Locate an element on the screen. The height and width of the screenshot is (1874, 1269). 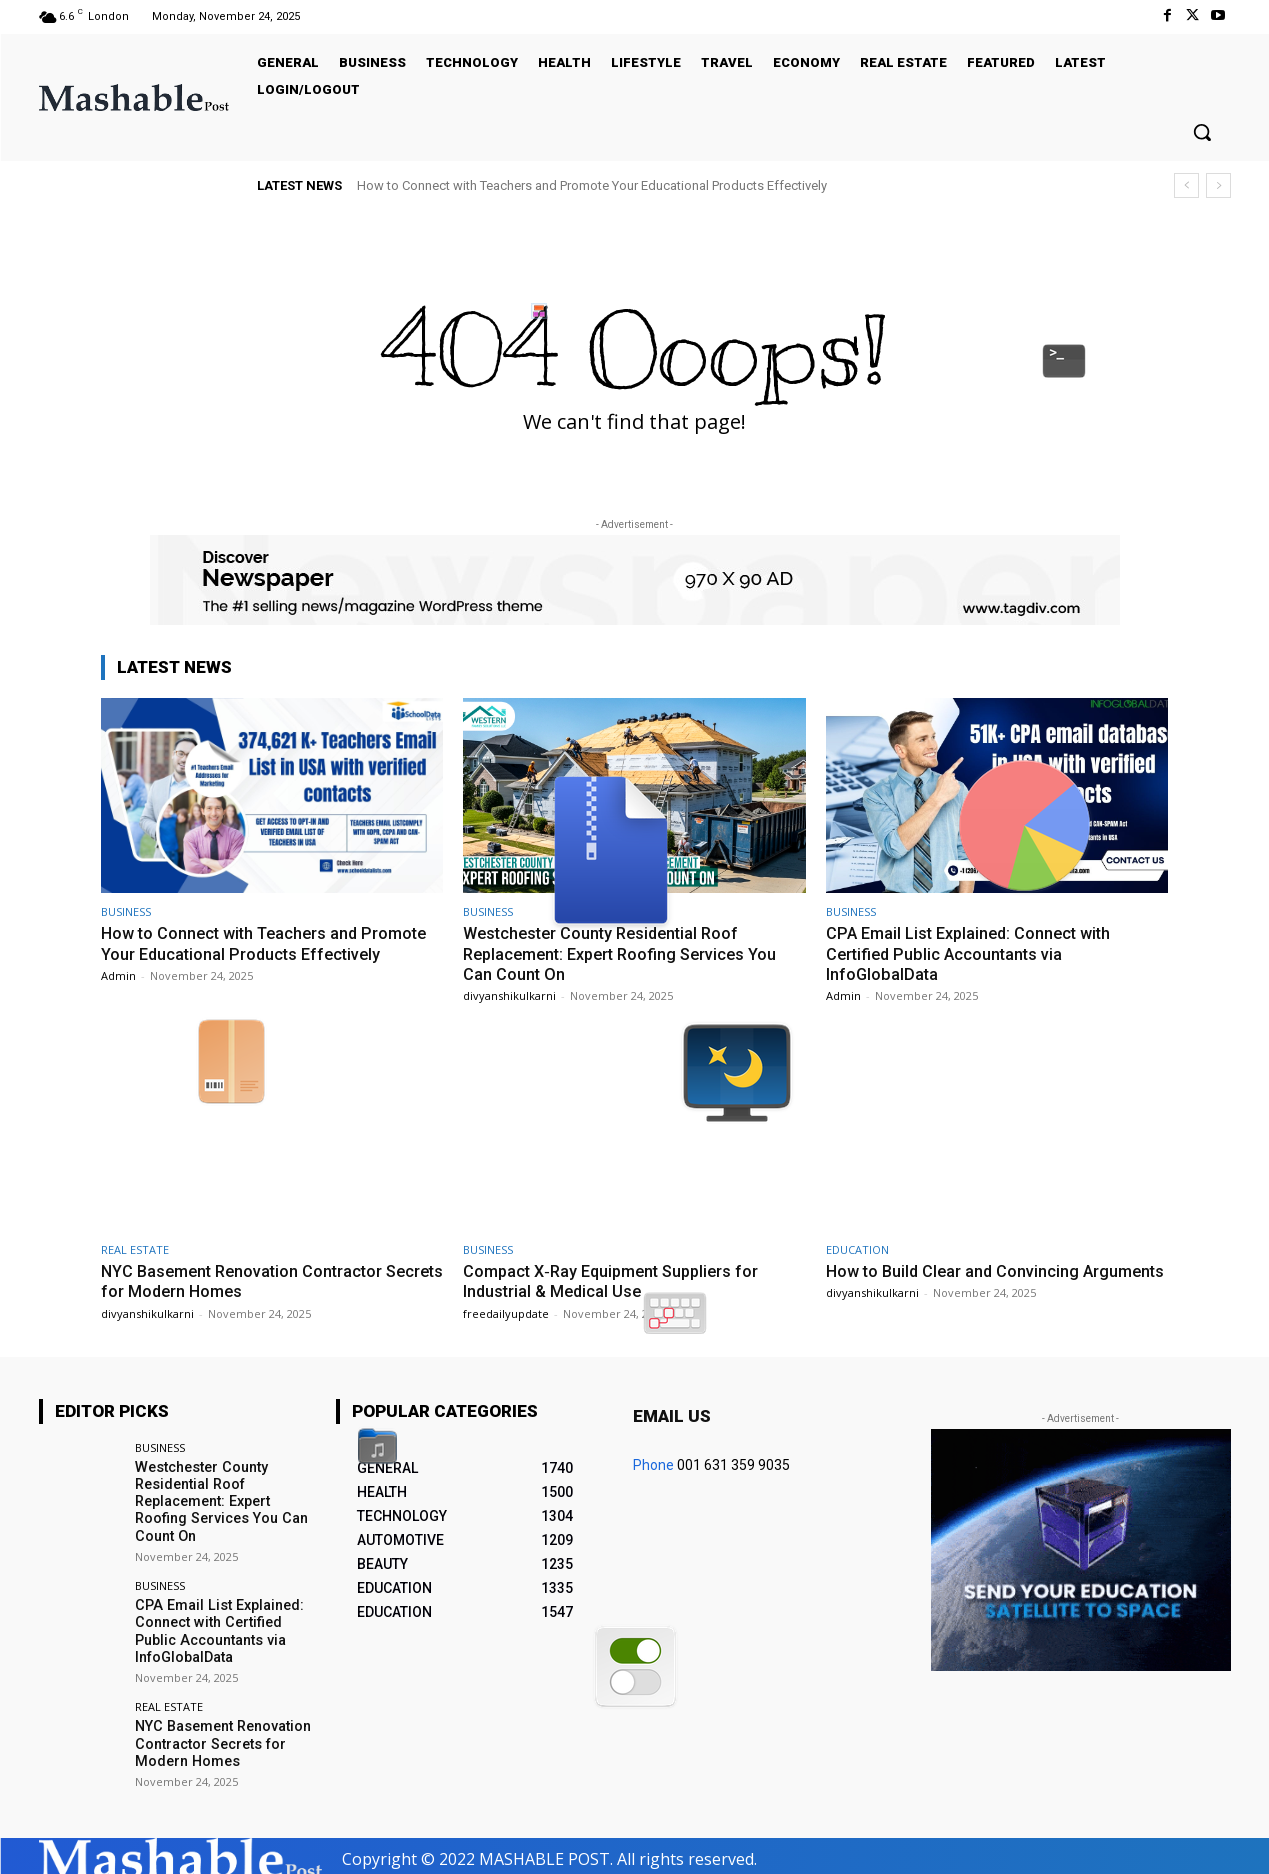
open screensaver settings is located at coordinates (737, 1072).